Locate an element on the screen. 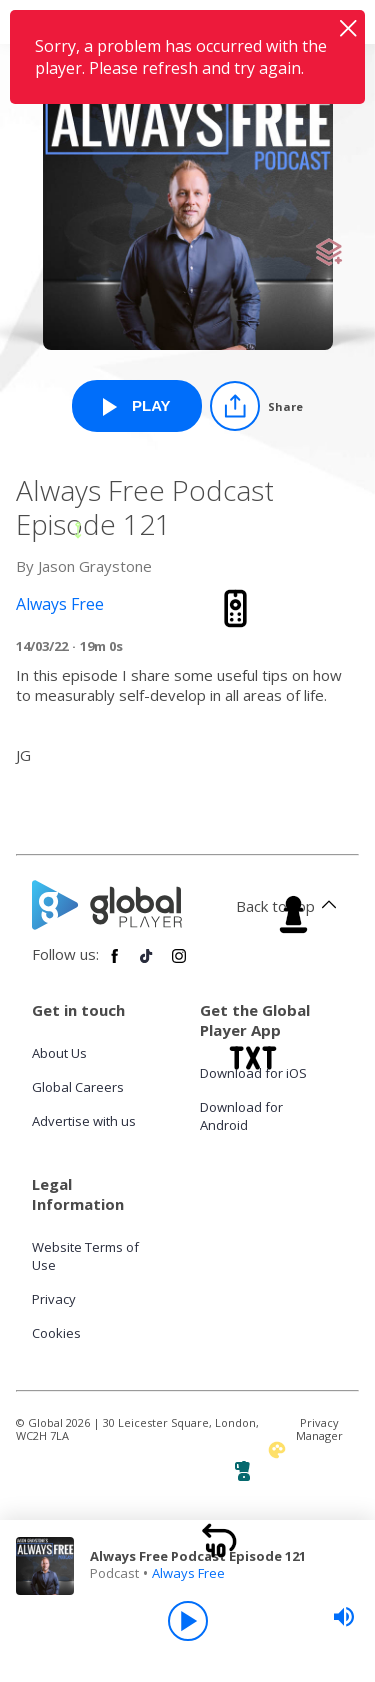  play chess or access chess game is located at coordinates (293, 915).